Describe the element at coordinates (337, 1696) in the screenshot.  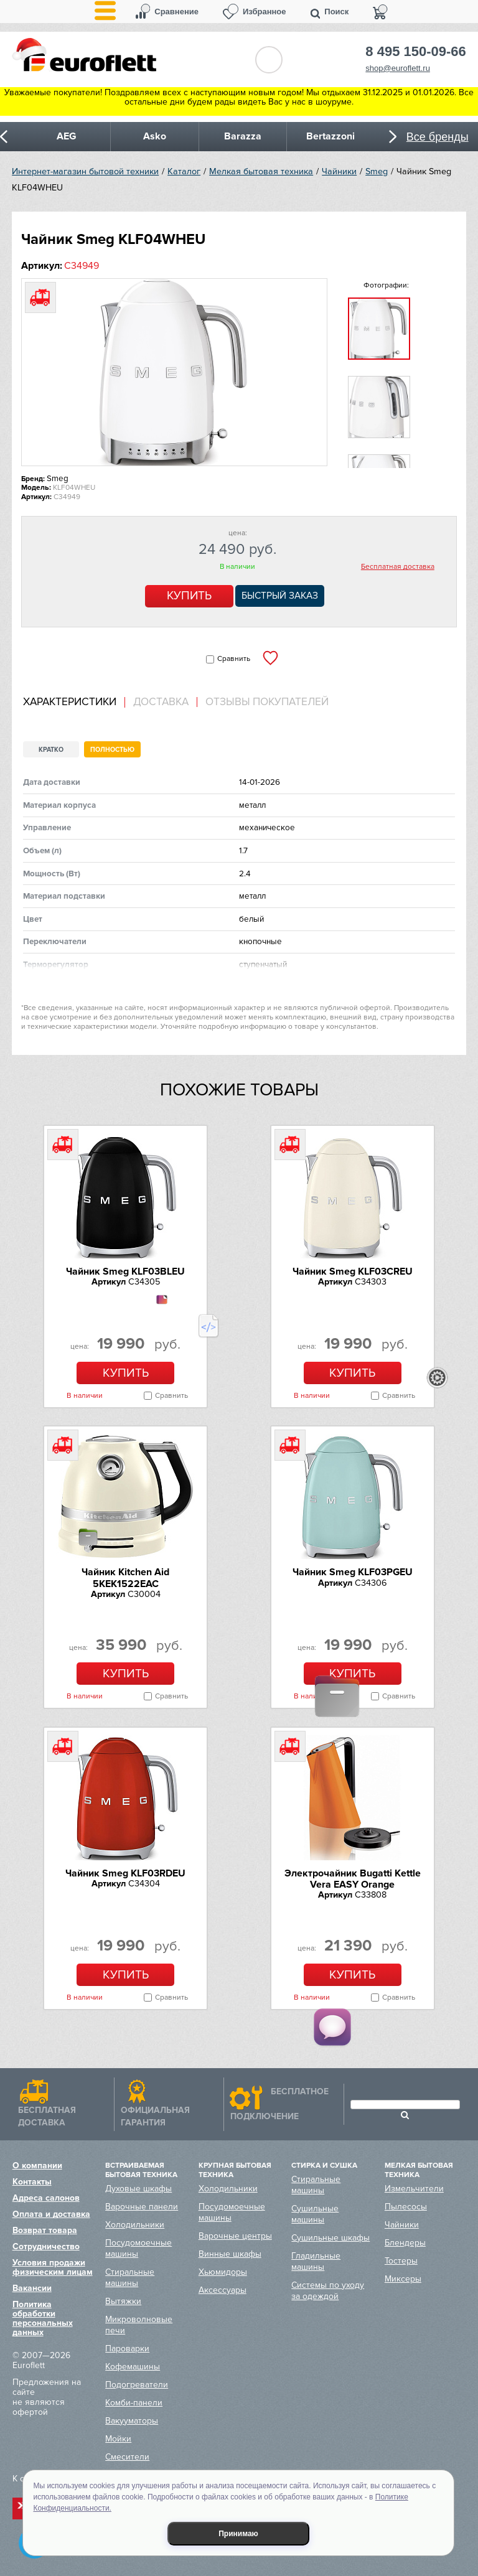
I see `open the nautilus file manager` at that location.